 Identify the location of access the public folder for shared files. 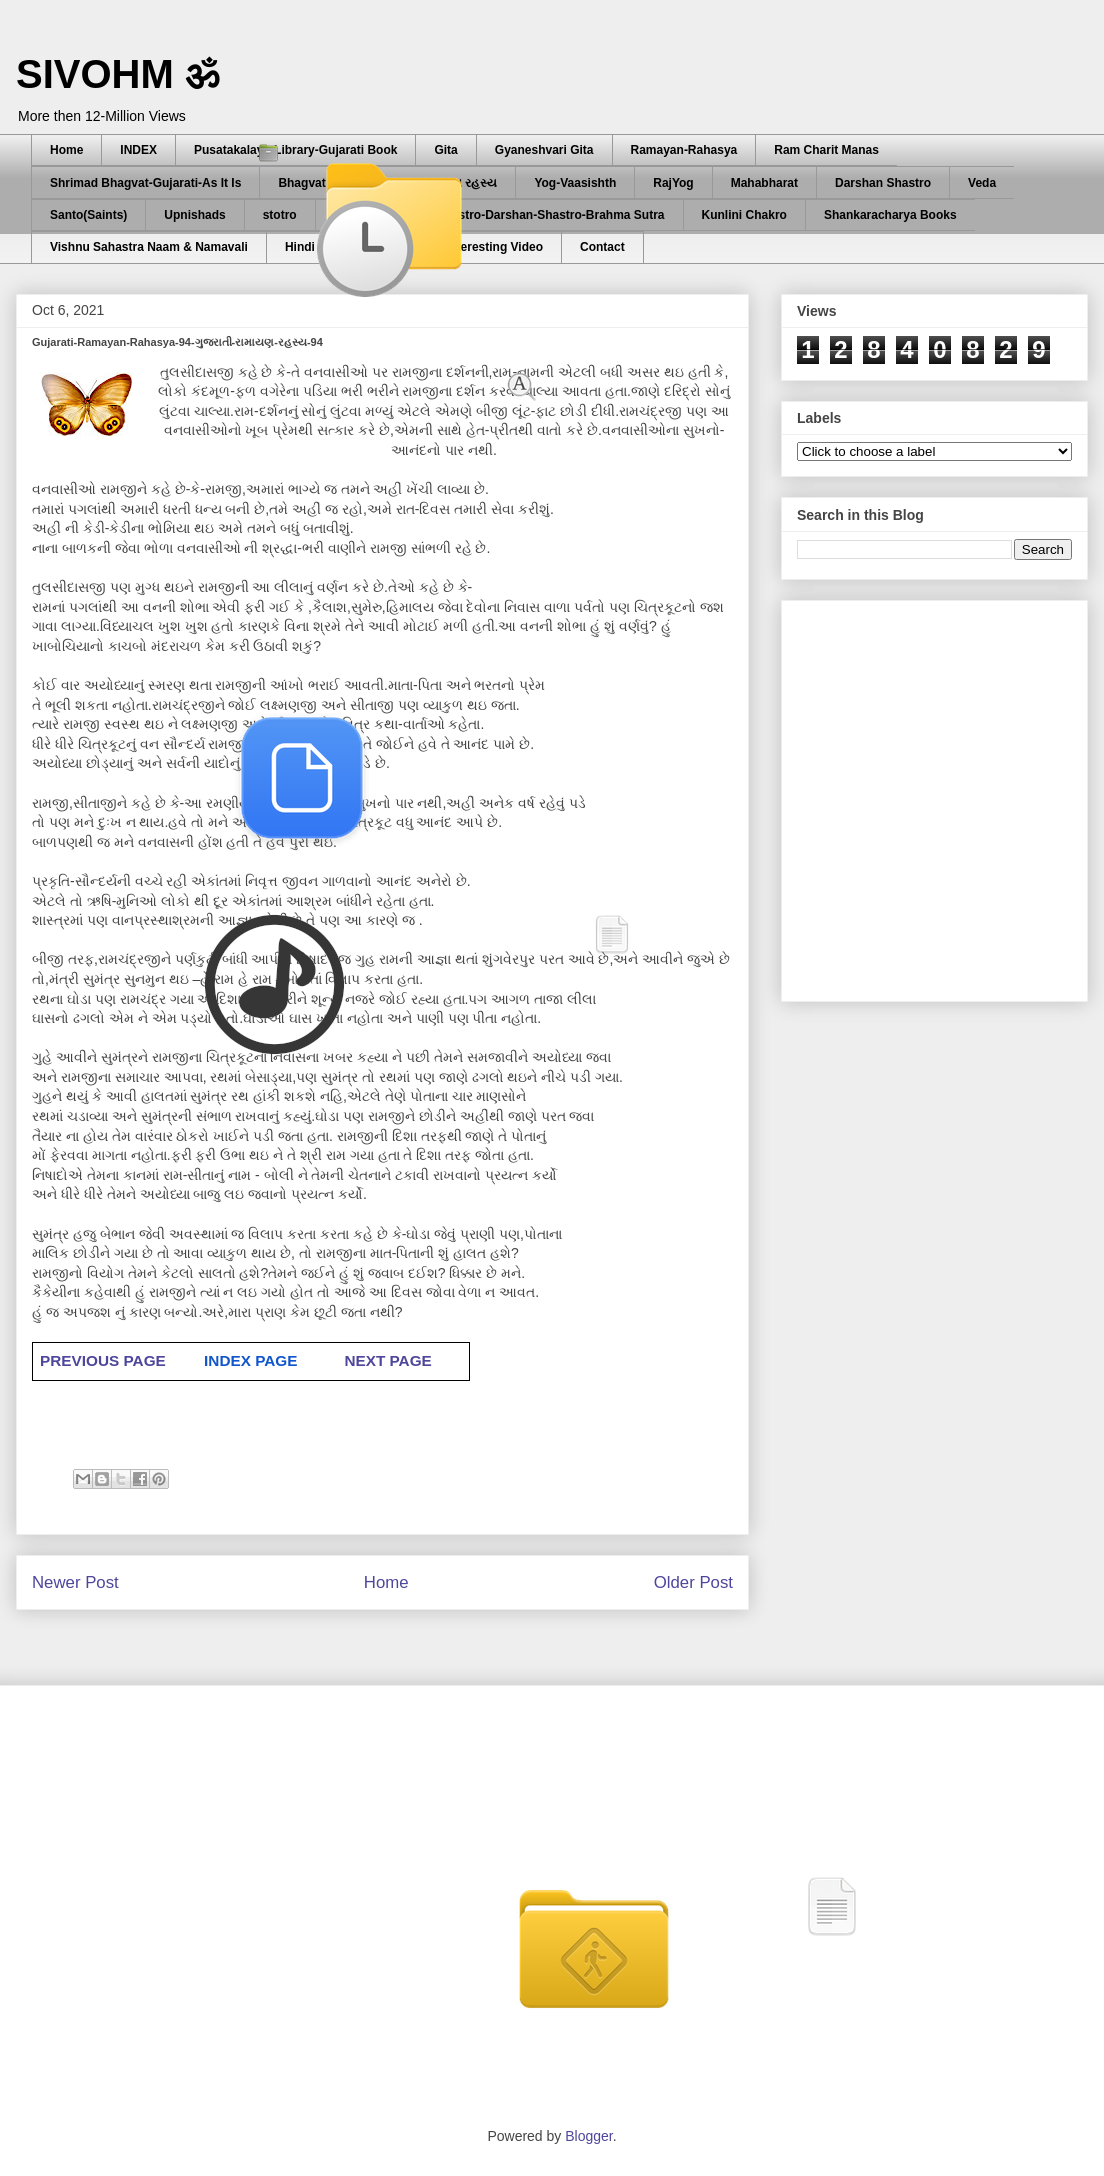
(594, 1949).